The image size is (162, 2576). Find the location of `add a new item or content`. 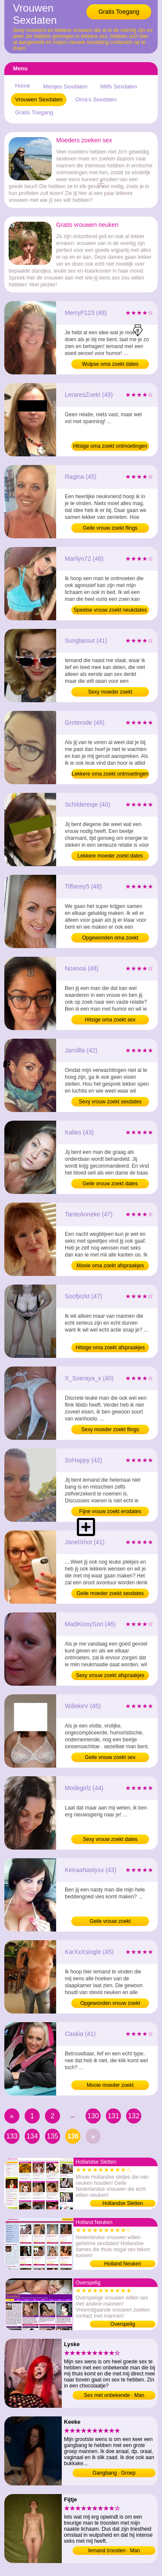

add a new item or content is located at coordinates (86, 1527).